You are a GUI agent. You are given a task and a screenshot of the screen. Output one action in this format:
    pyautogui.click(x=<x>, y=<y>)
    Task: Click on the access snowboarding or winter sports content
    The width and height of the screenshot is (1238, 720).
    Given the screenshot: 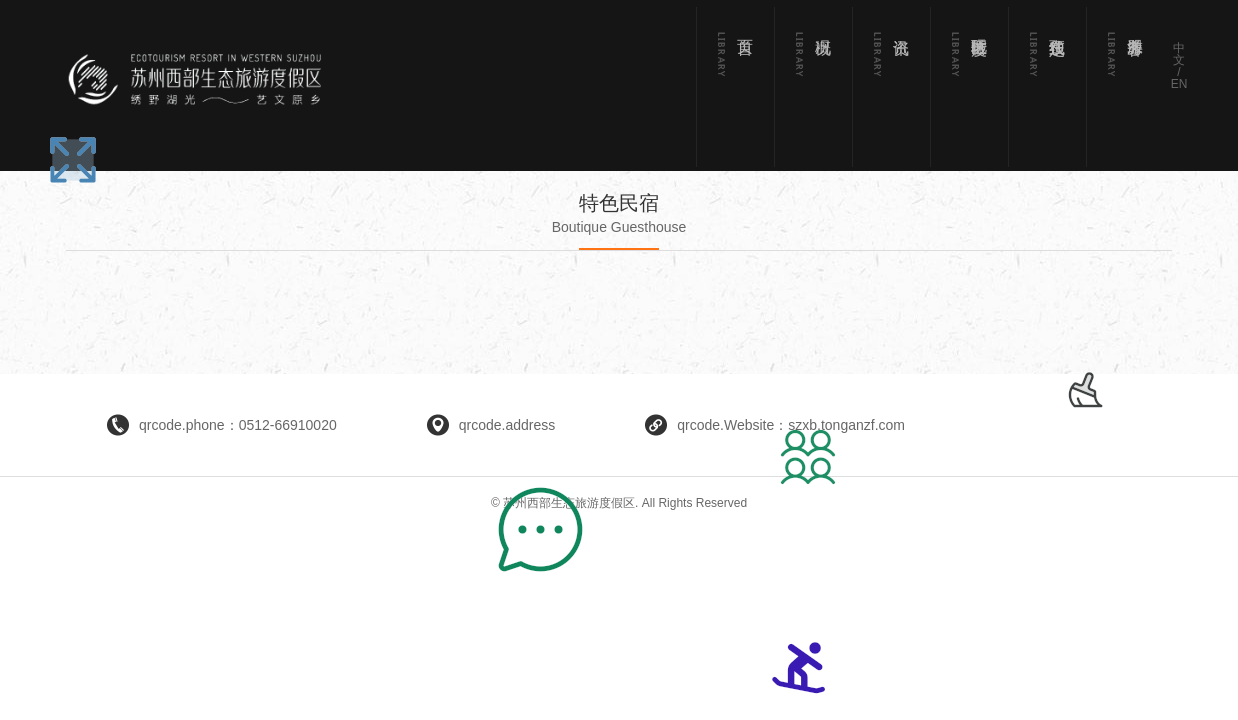 What is the action you would take?
    pyautogui.click(x=801, y=667)
    